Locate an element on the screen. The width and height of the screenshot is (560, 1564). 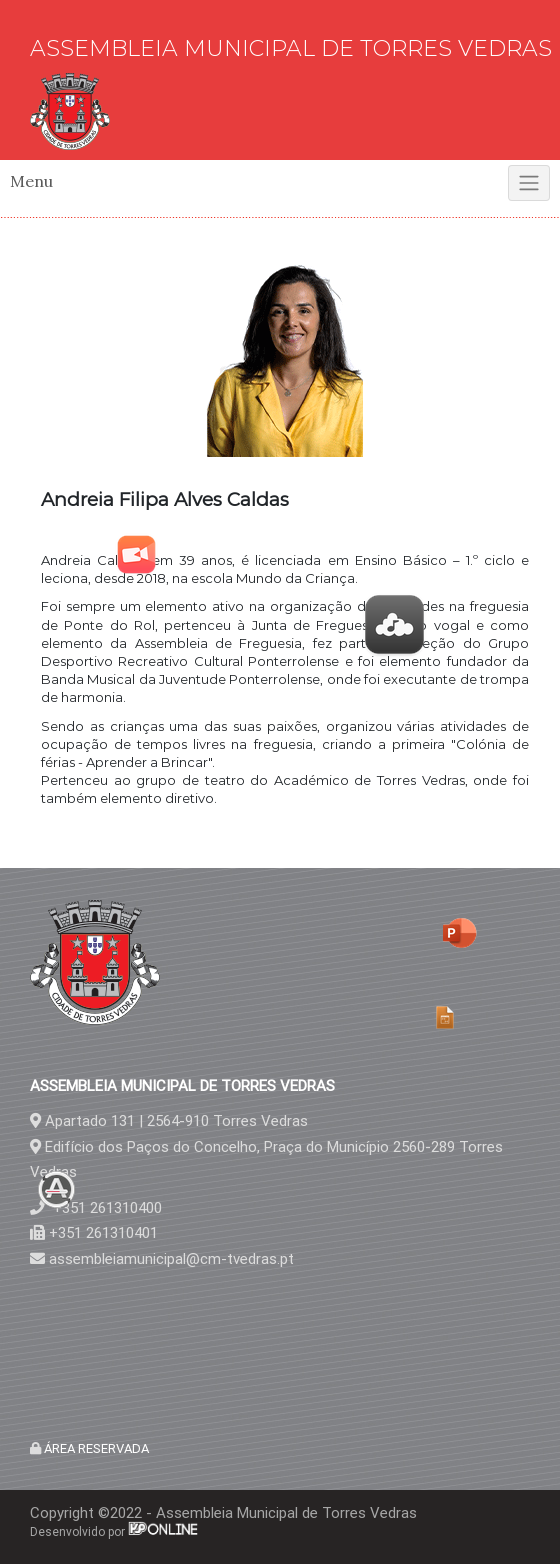
a kplato project management file is located at coordinates (445, 1018).